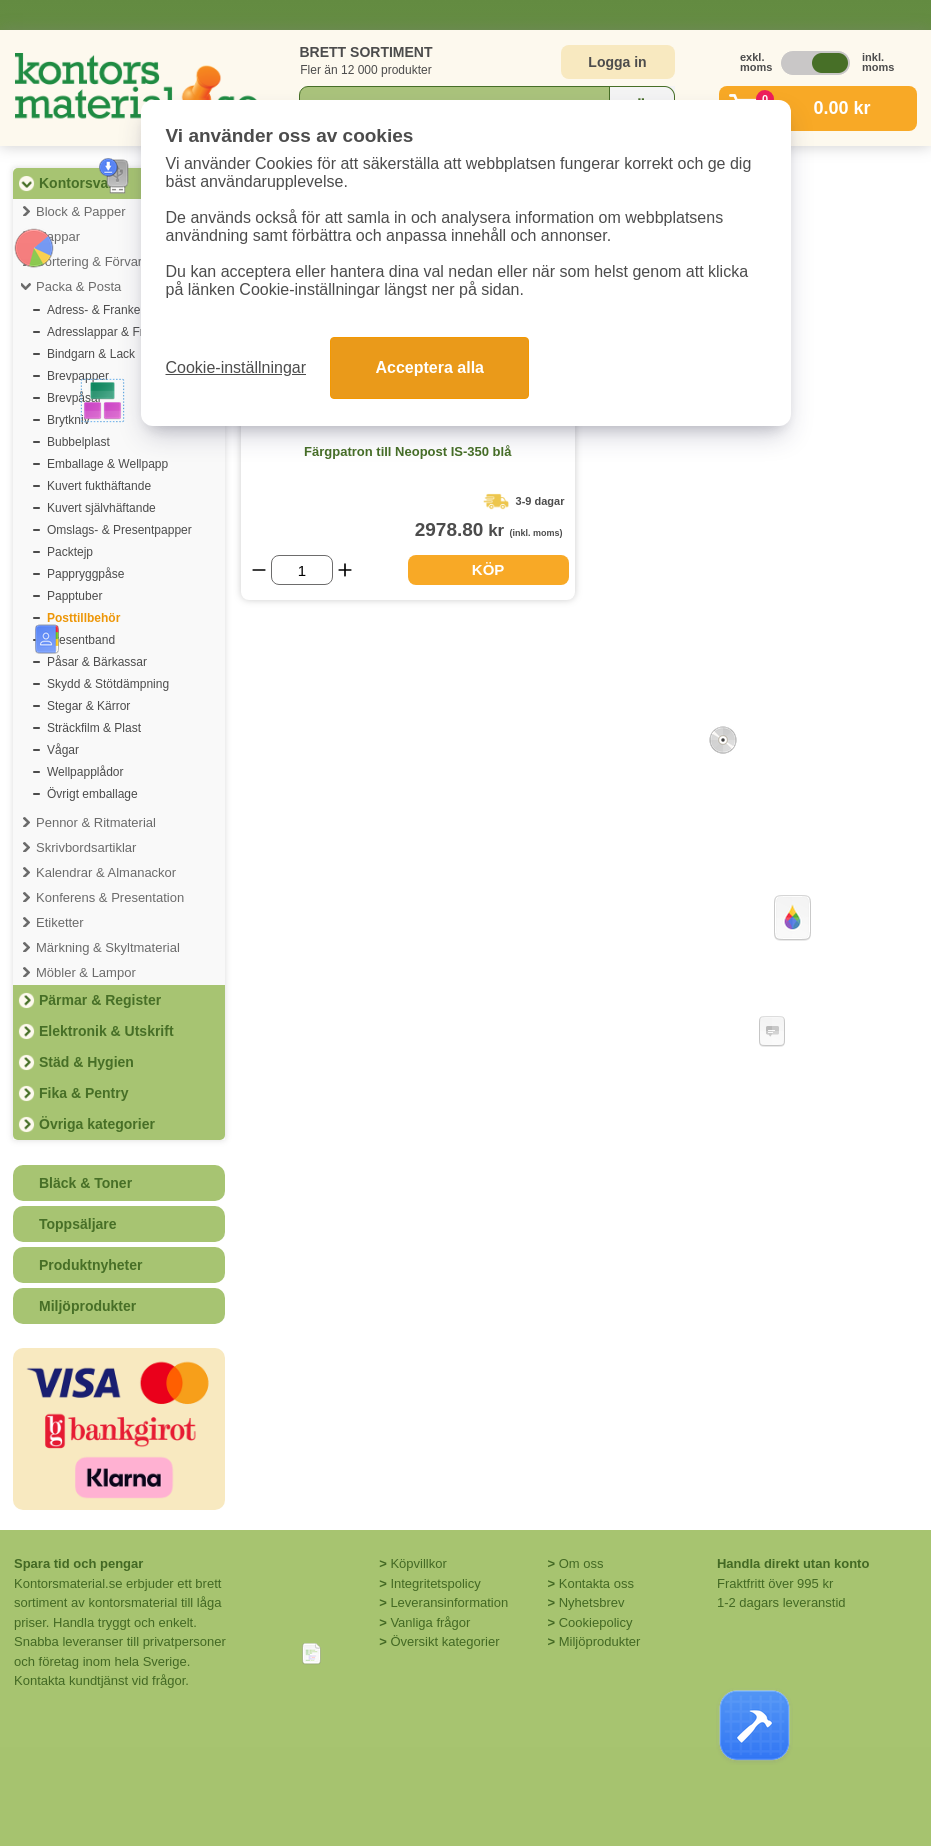 The width and height of the screenshot is (931, 1846). Describe the element at coordinates (102, 400) in the screenshot. I see `select all items in the current view` at that location.